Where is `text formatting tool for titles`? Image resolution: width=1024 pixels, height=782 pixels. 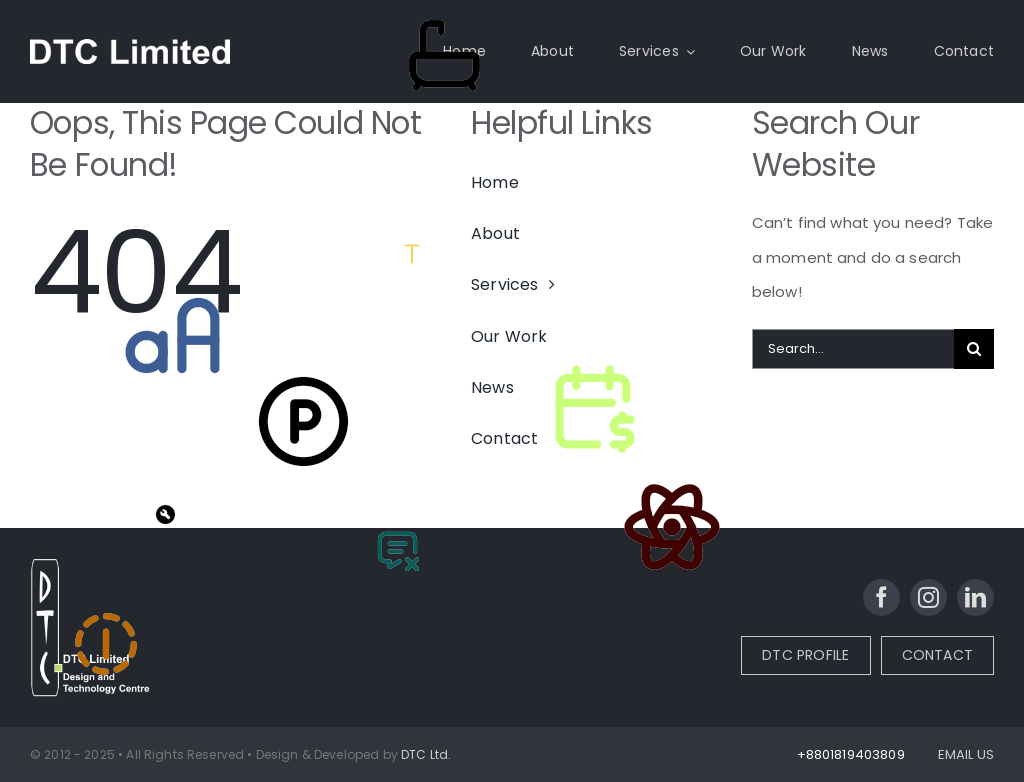 text formatting tool for titles is located at coordinates (412, 254).